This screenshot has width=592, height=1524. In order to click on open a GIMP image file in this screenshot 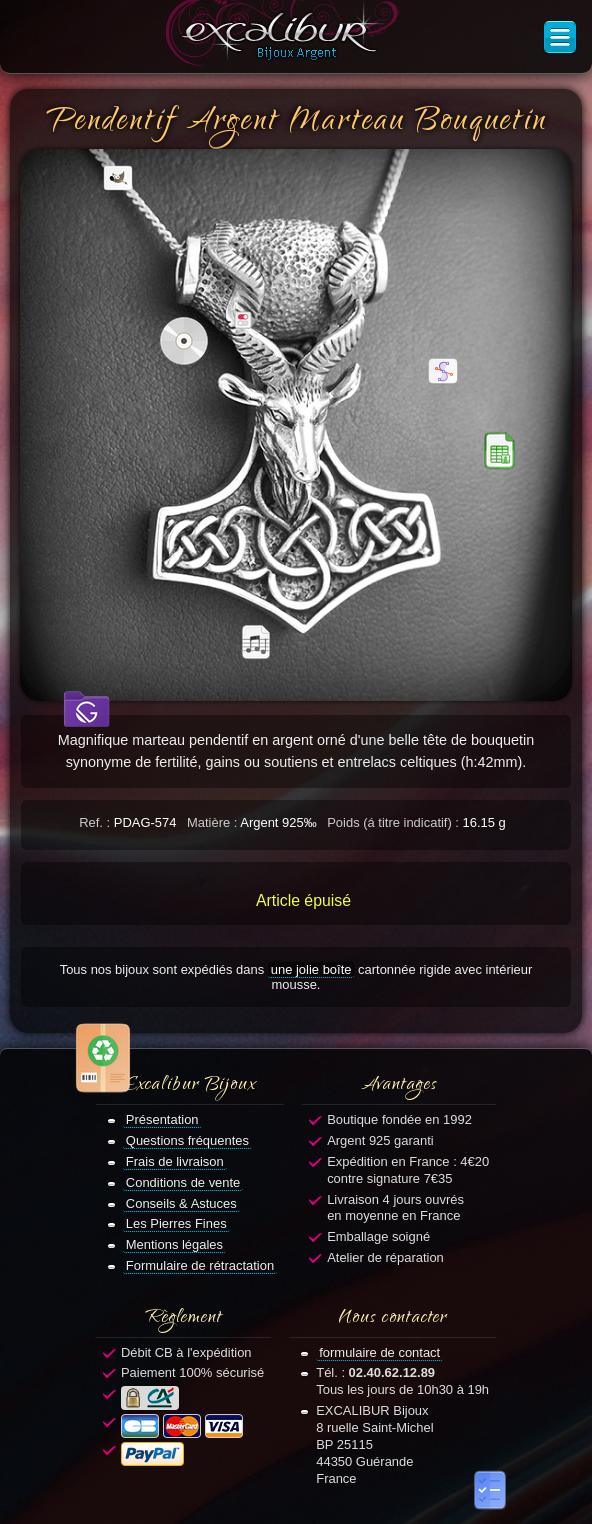, I will do `click(118, 177)`.